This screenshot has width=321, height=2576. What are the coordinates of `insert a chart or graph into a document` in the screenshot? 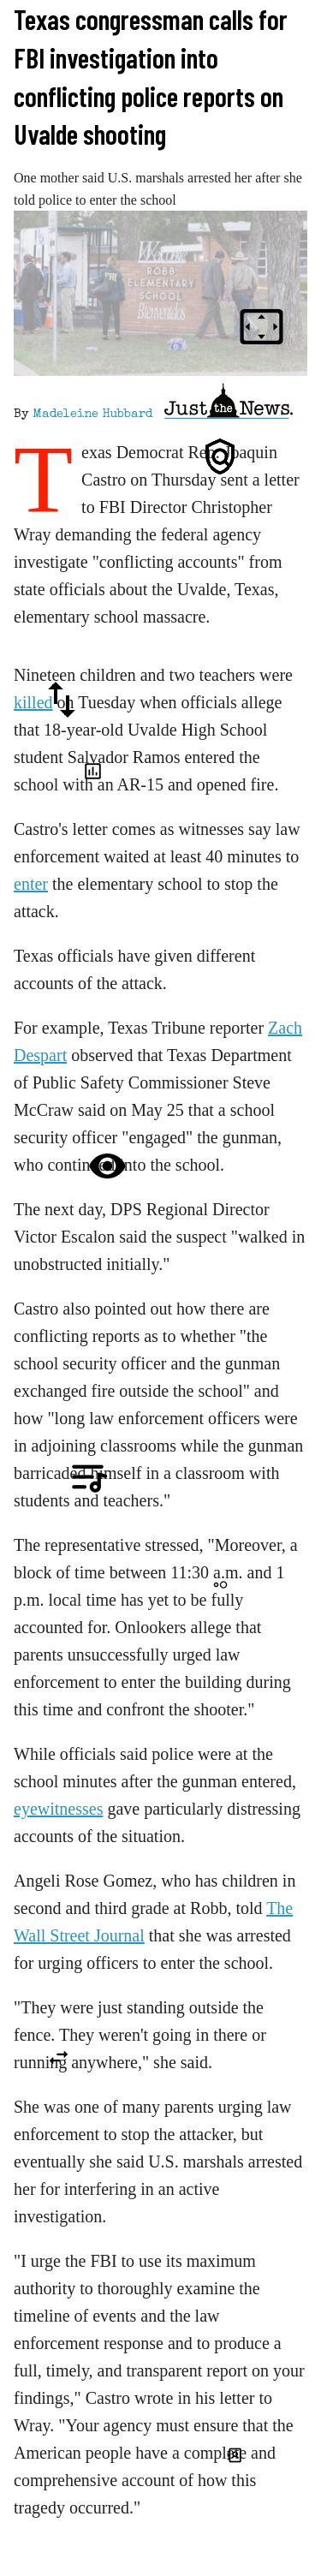 It's located at (92, 771).